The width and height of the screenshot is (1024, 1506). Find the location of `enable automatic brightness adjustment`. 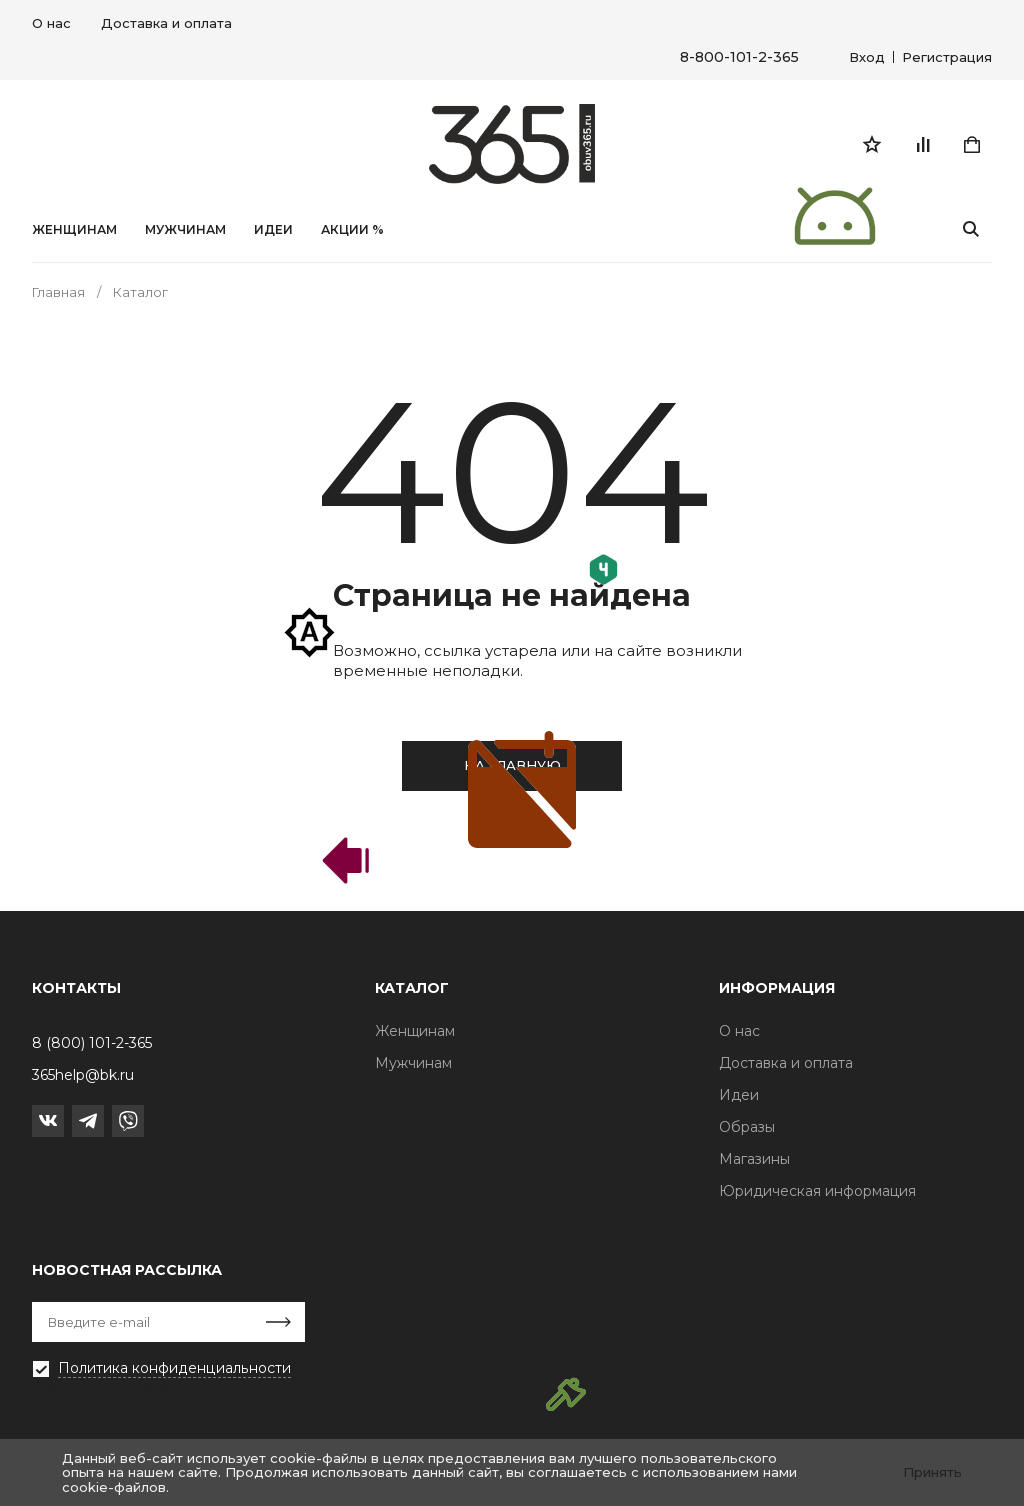

enable automatic brightness adjustment is located at coordinates (309, 632).